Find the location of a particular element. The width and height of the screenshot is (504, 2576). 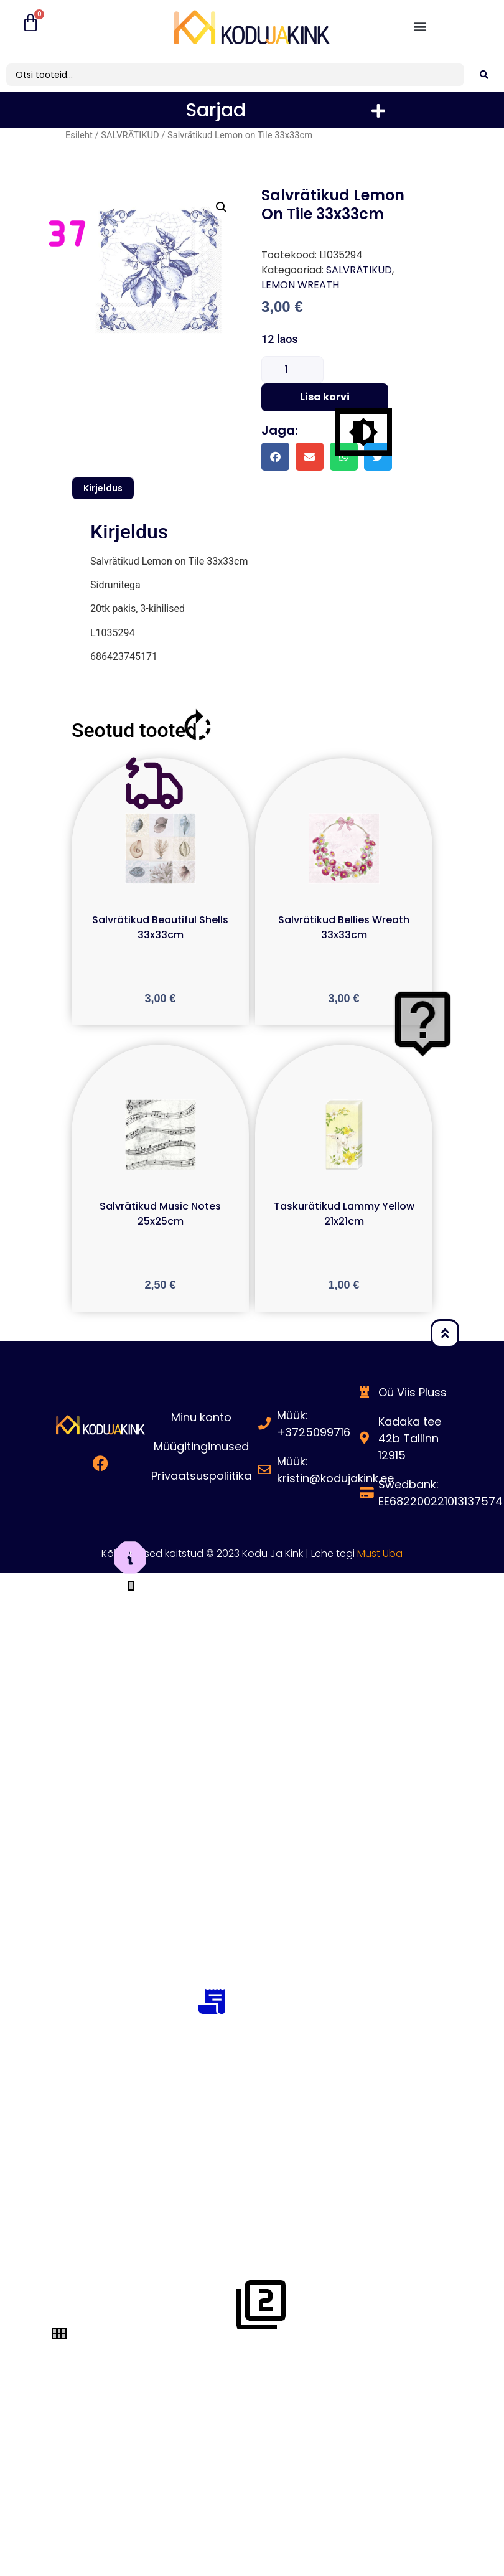

switch to mobile view is located at coordinates (131, 1586).